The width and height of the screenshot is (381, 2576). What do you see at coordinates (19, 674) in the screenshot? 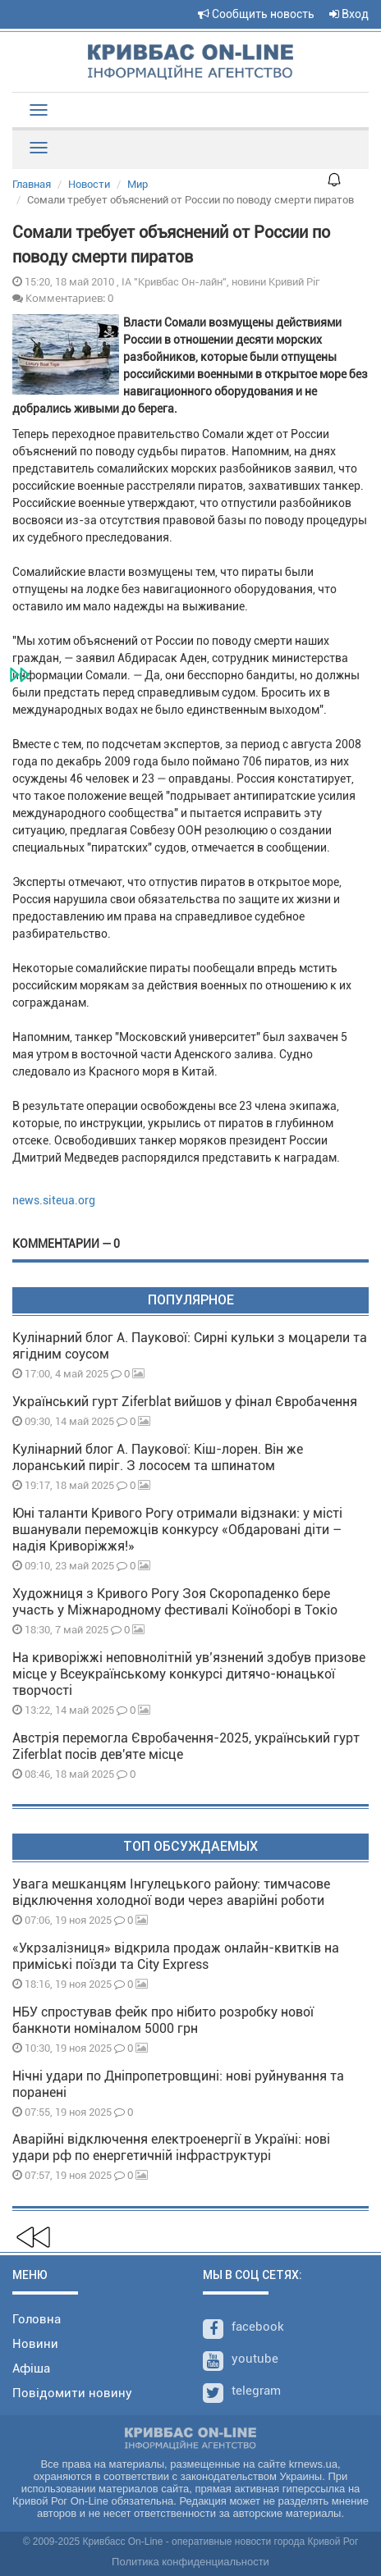
I see `skip to the next track` at bounding box center [19, 674].